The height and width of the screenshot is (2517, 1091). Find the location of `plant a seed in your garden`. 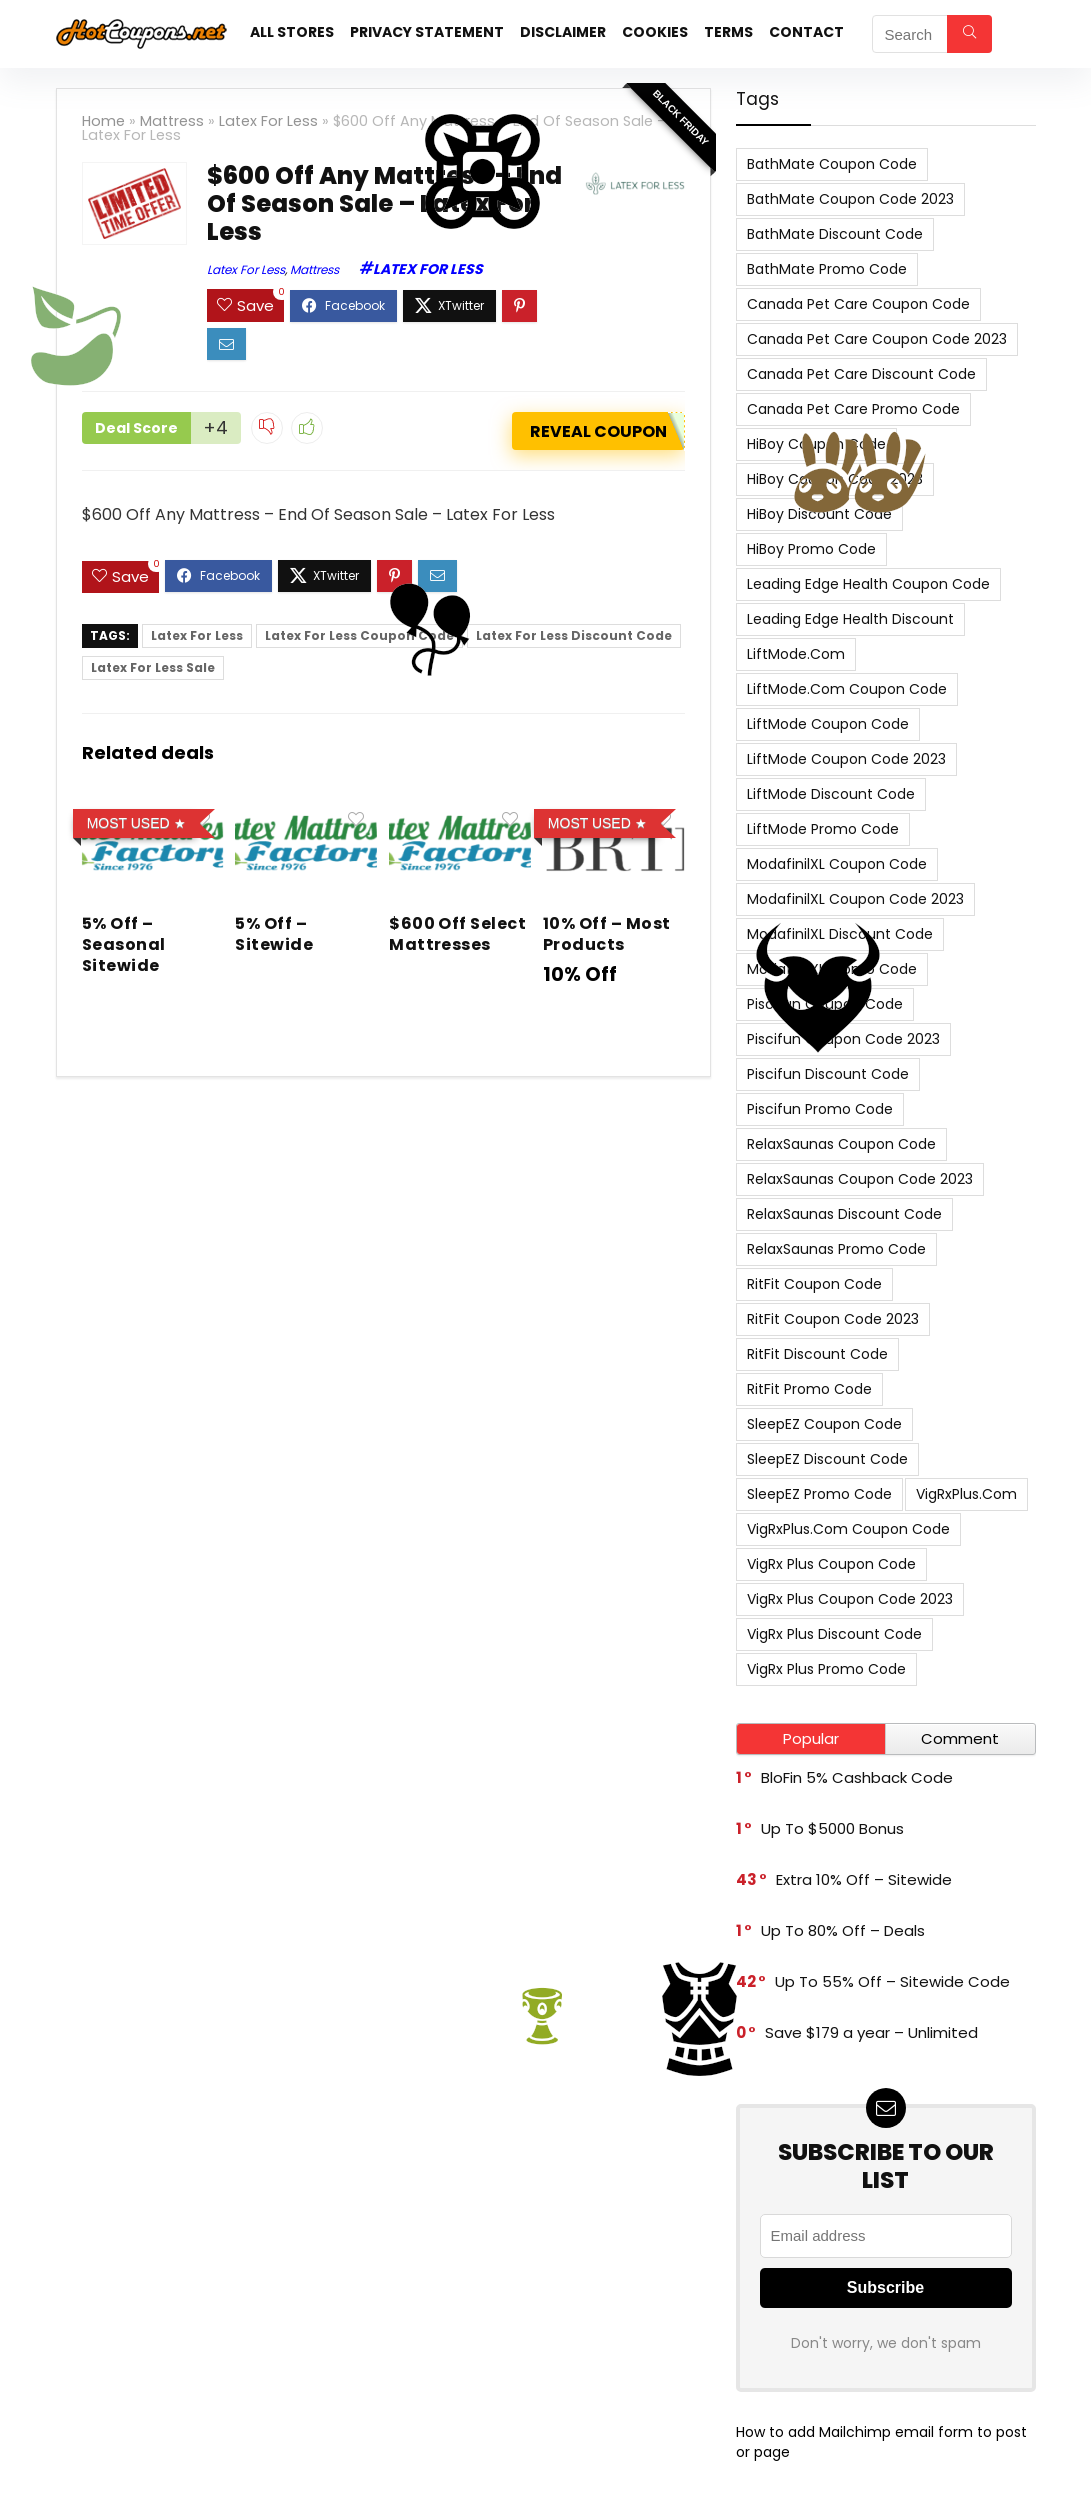

plant a seed in your garden is located at coordinates (76, 336).